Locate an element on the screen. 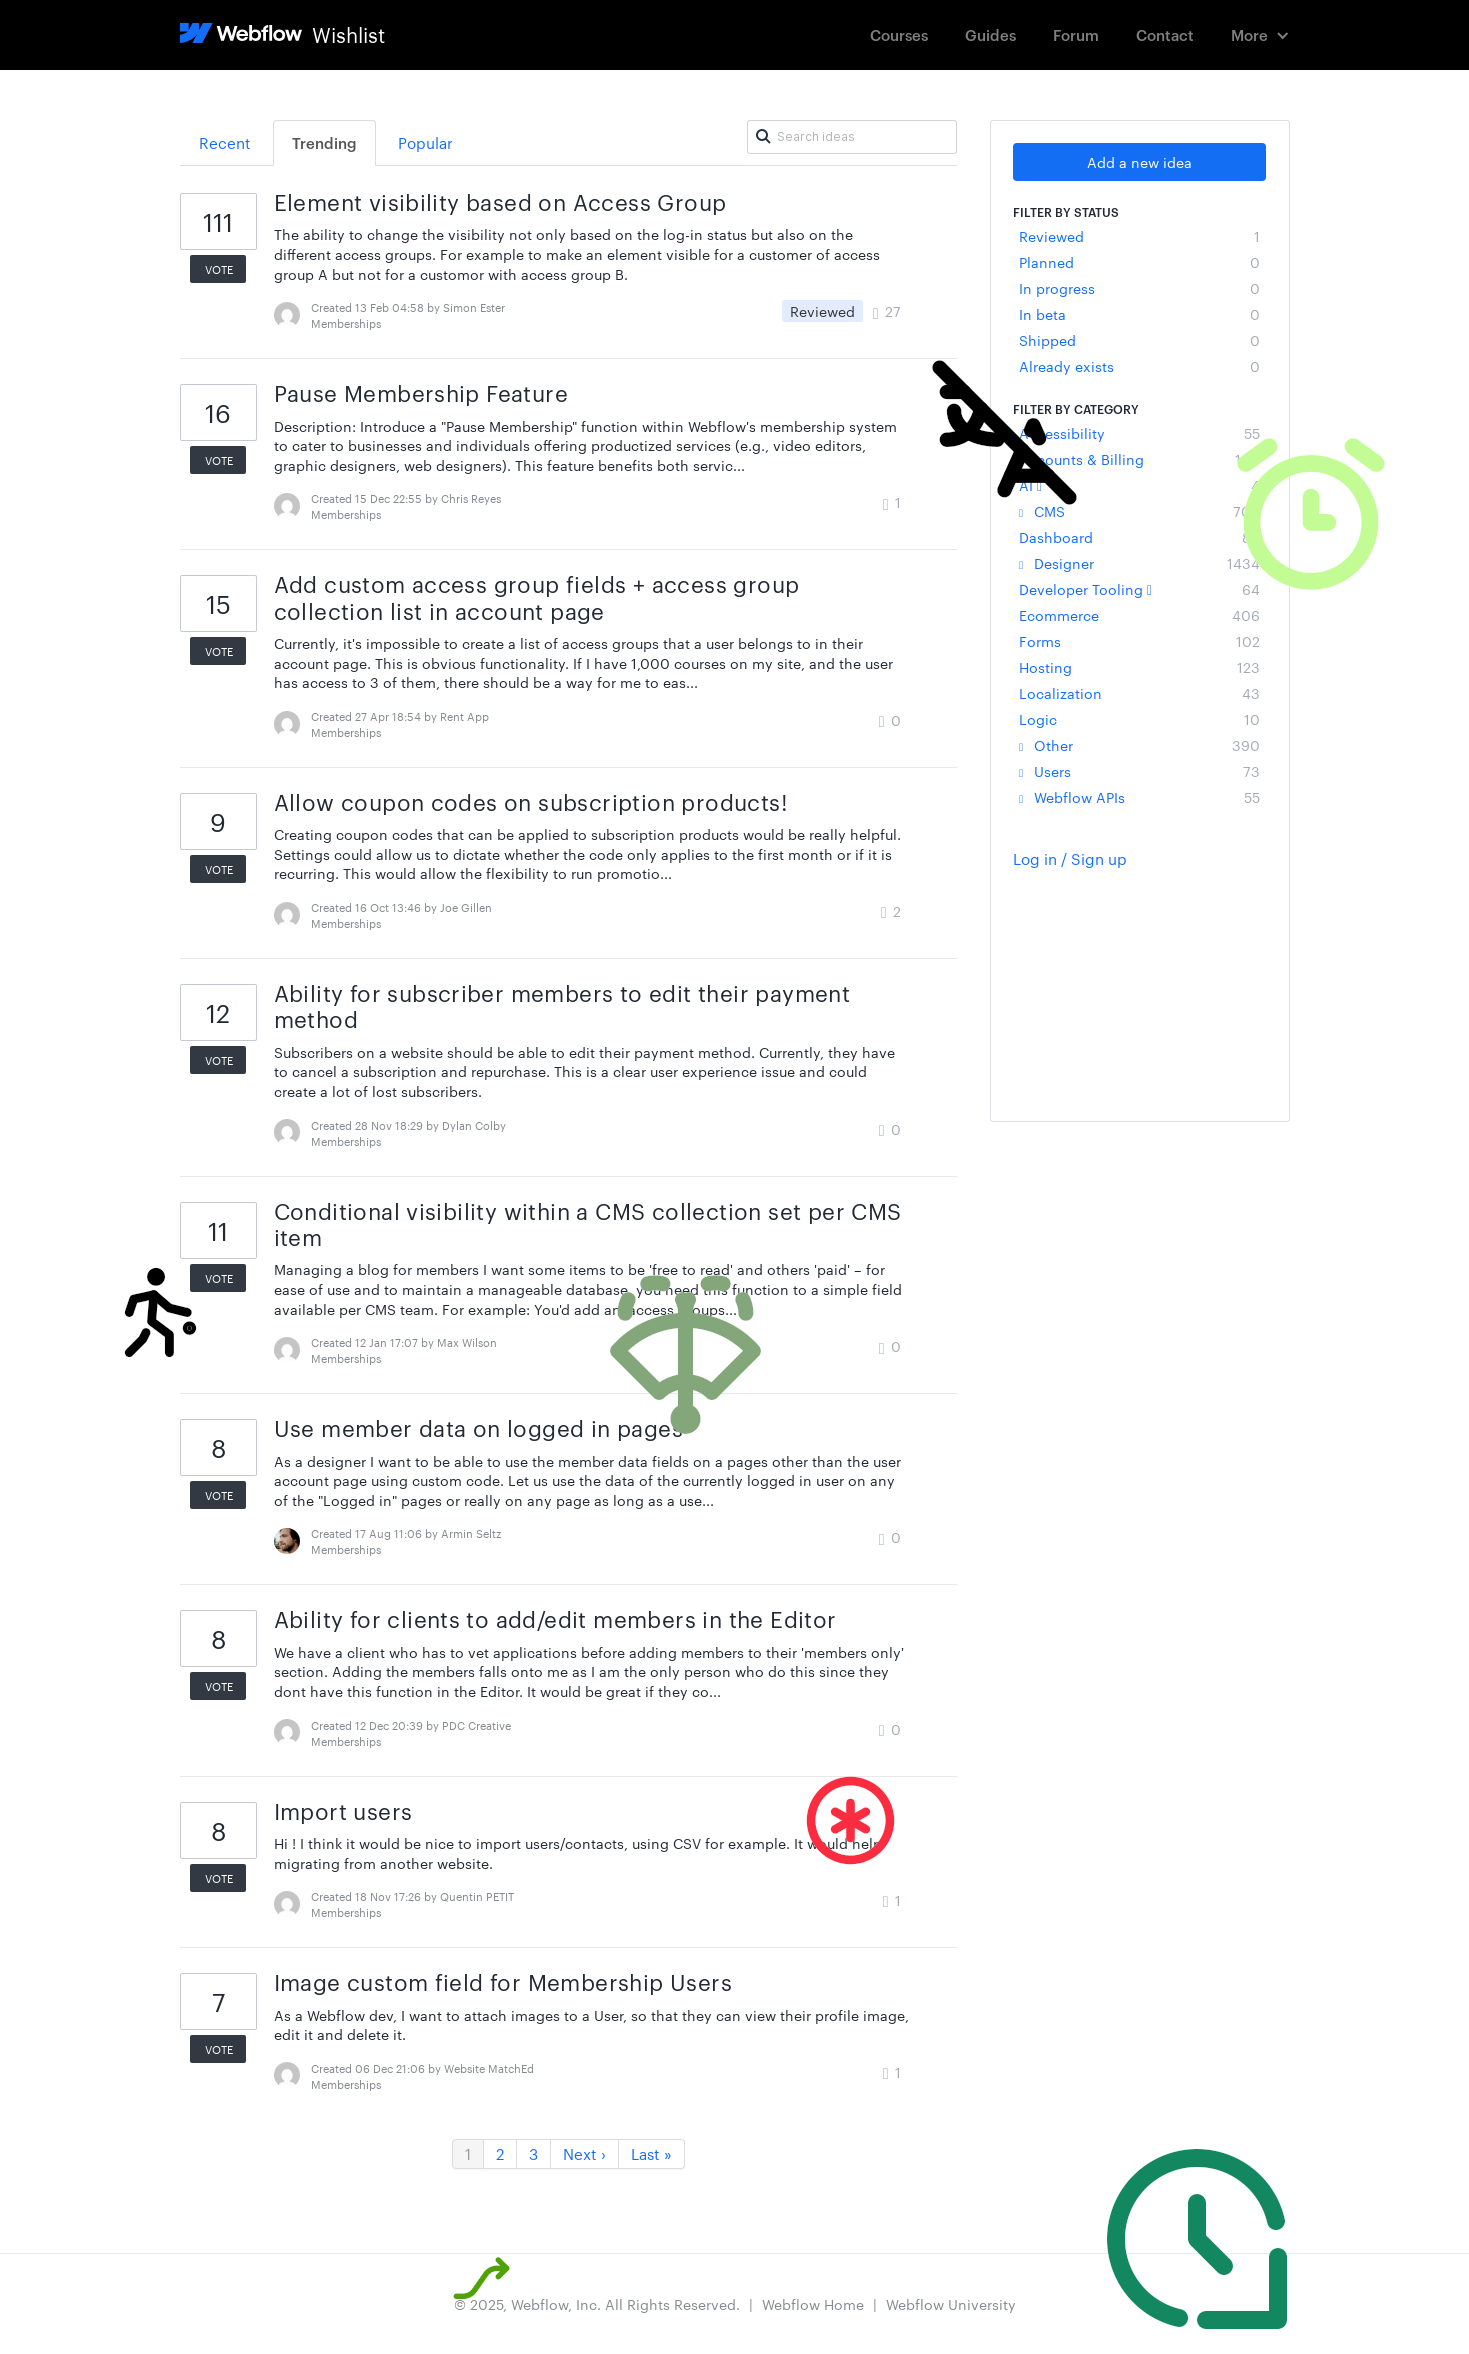 The height and width of the screenshot is (2354, 1469). set or view alarms is located at coordinates (1311, 514).